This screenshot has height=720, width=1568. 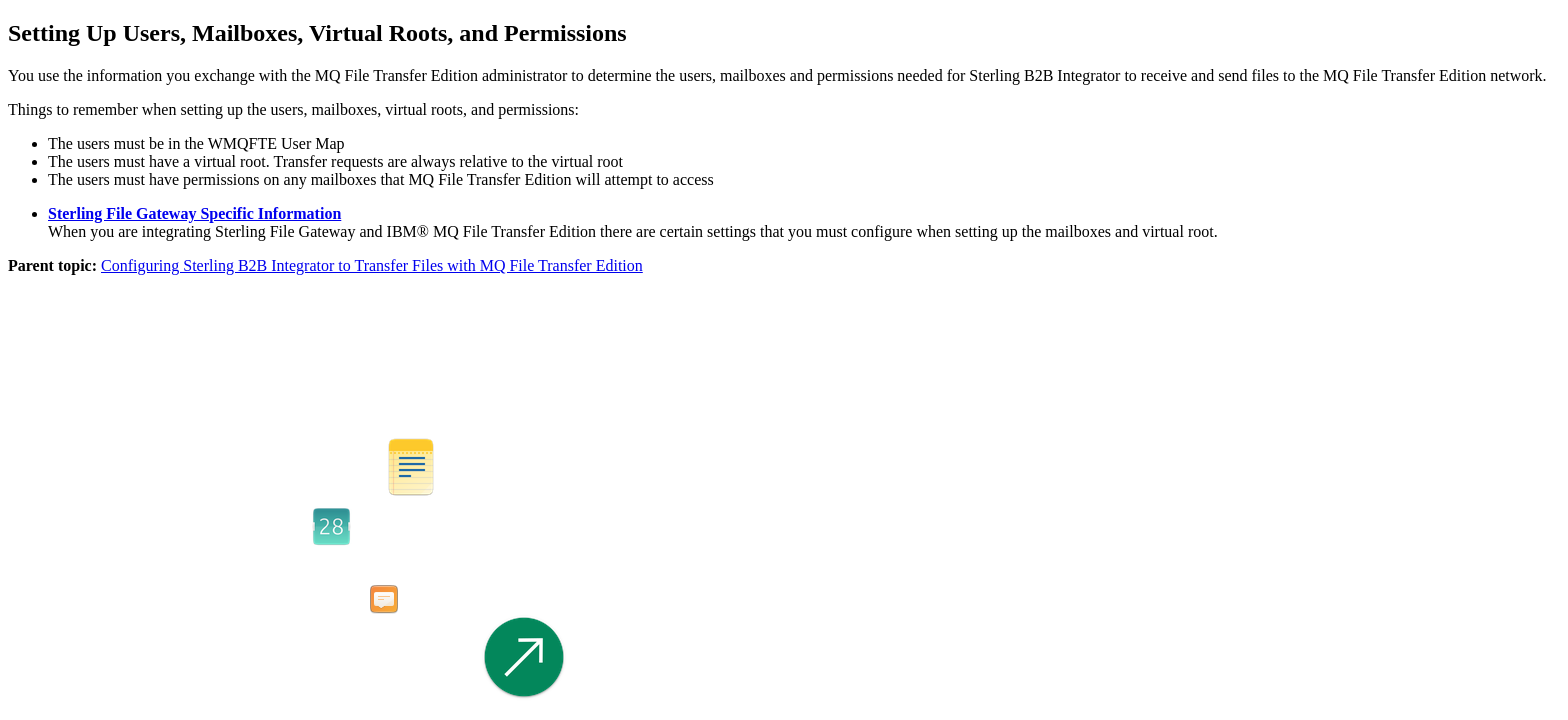 What do you see at coordinates (524, 657) in the screenshot?
I see `indicates a symbolic link or shortcut to another file` at bounding box center [524, 657].